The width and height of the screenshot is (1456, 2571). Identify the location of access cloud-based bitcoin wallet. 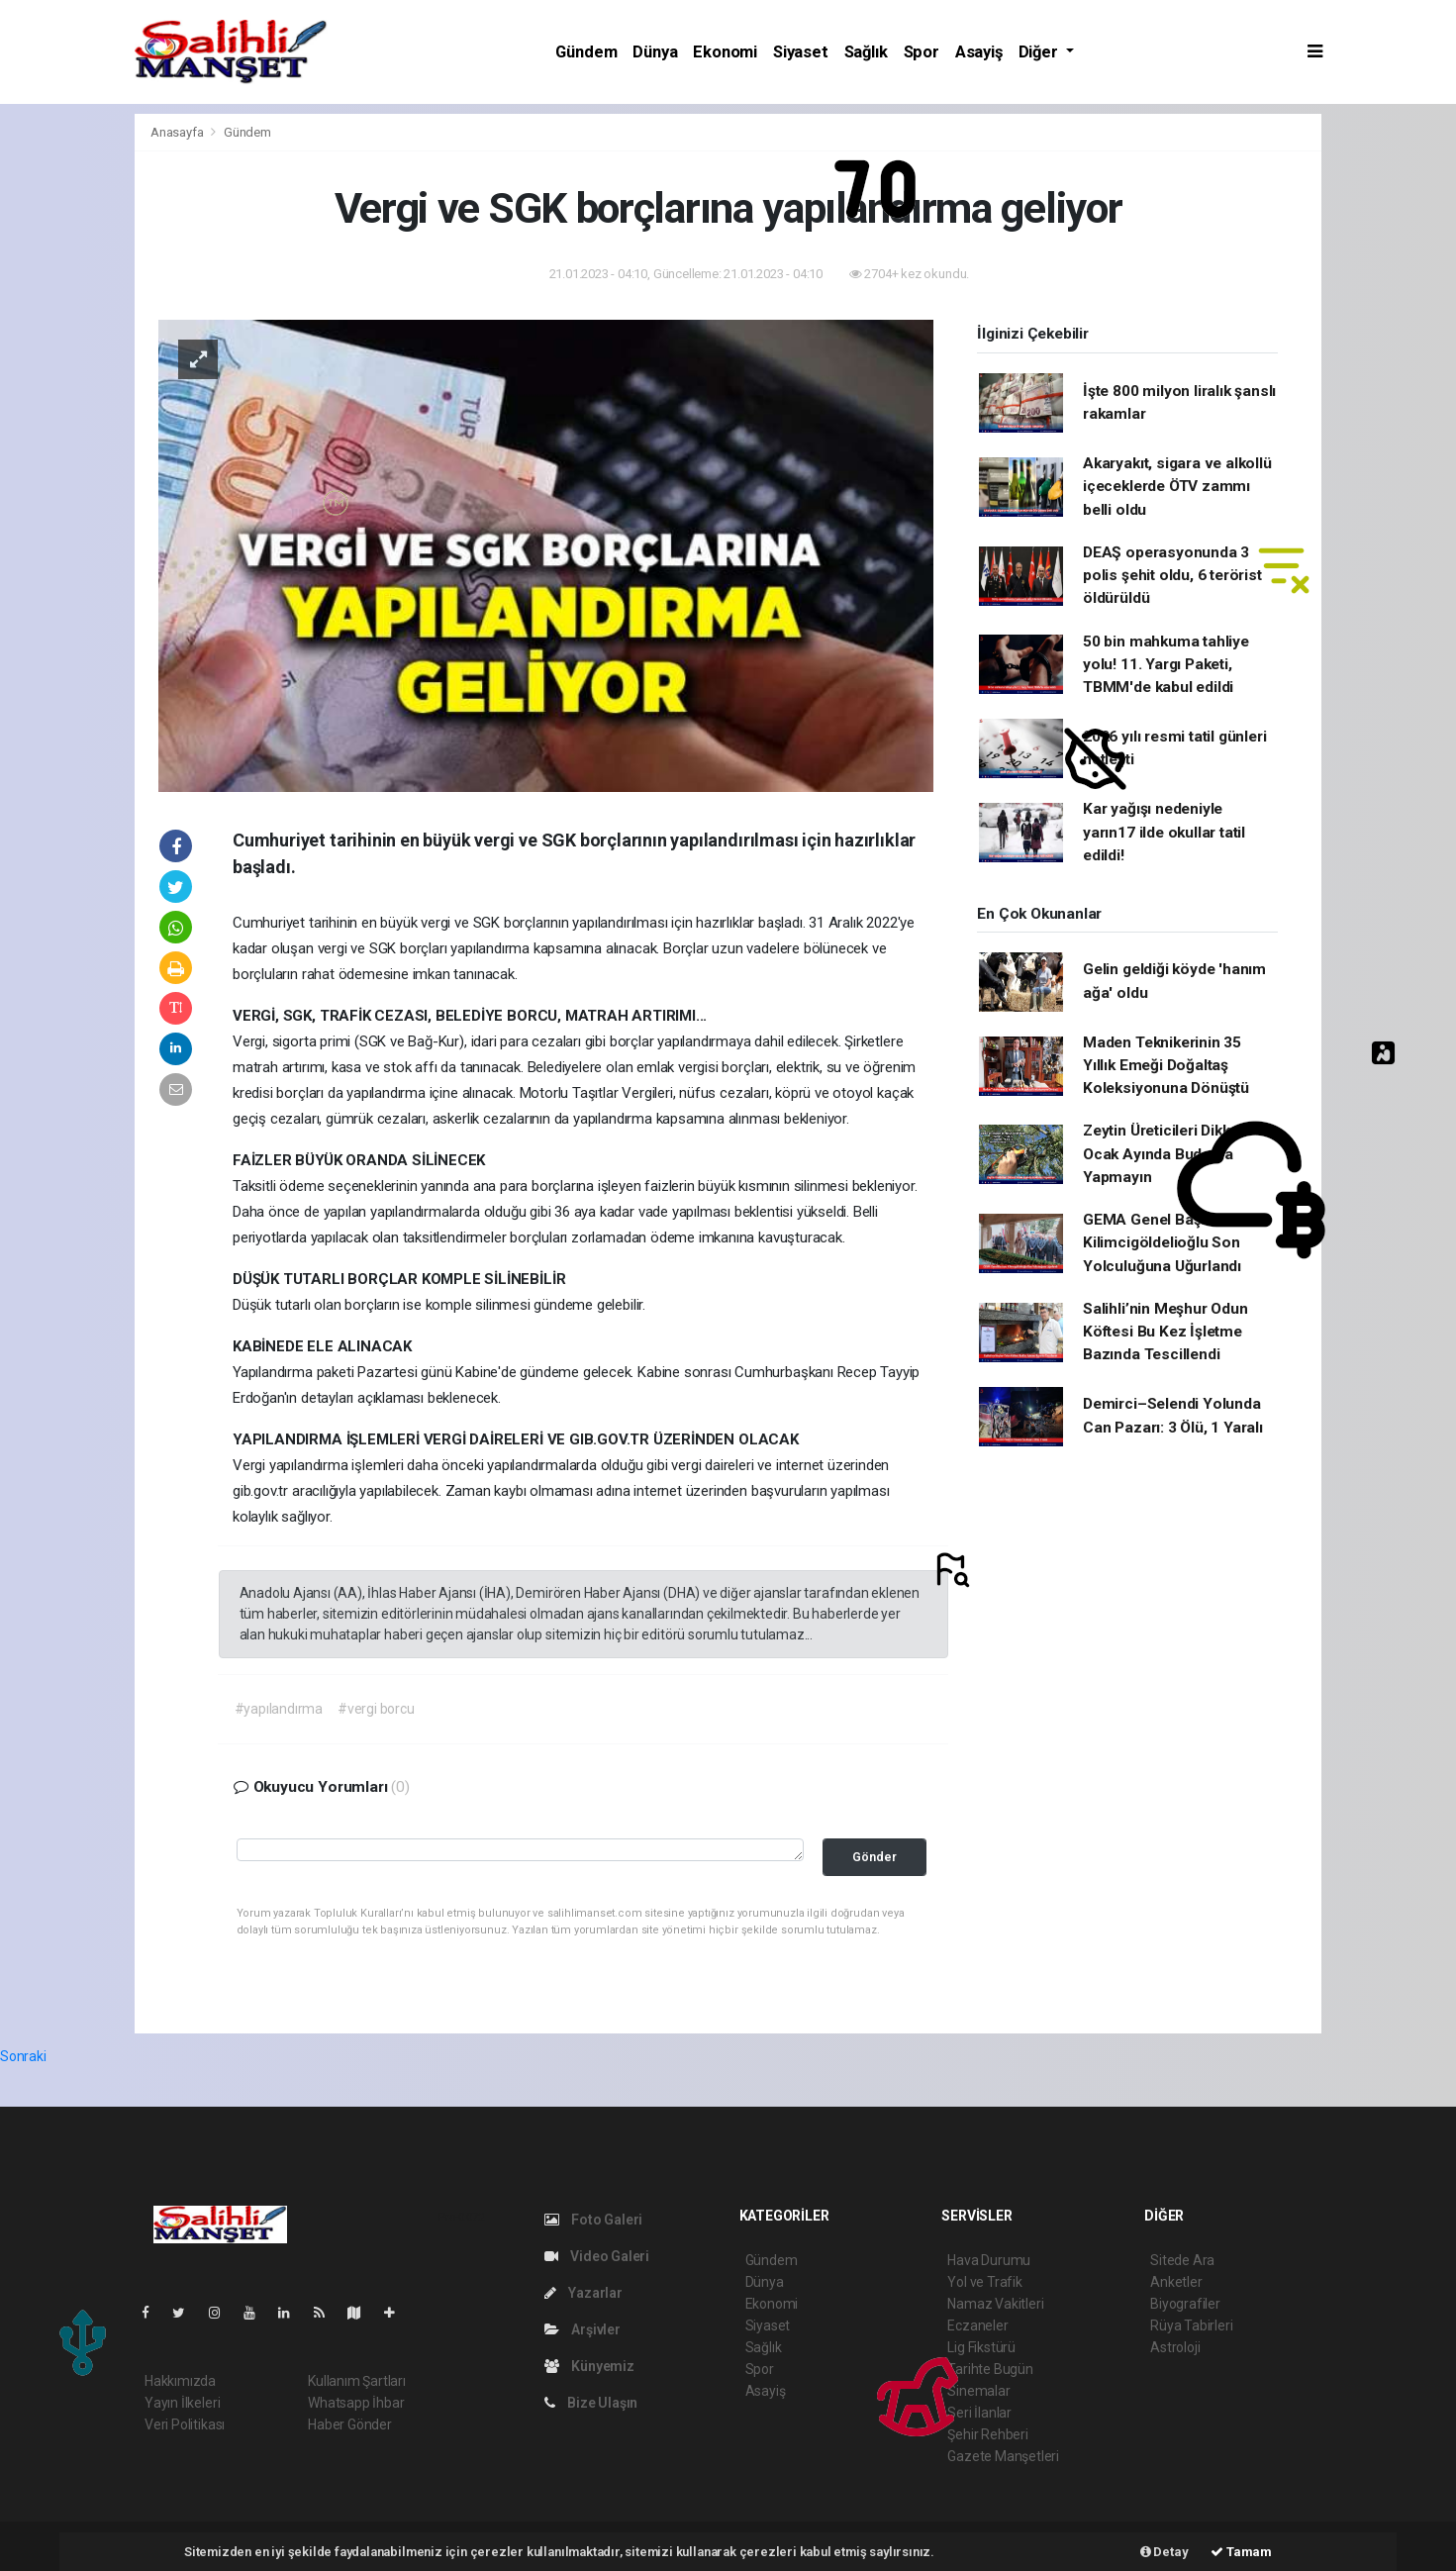
(1254, 1177).